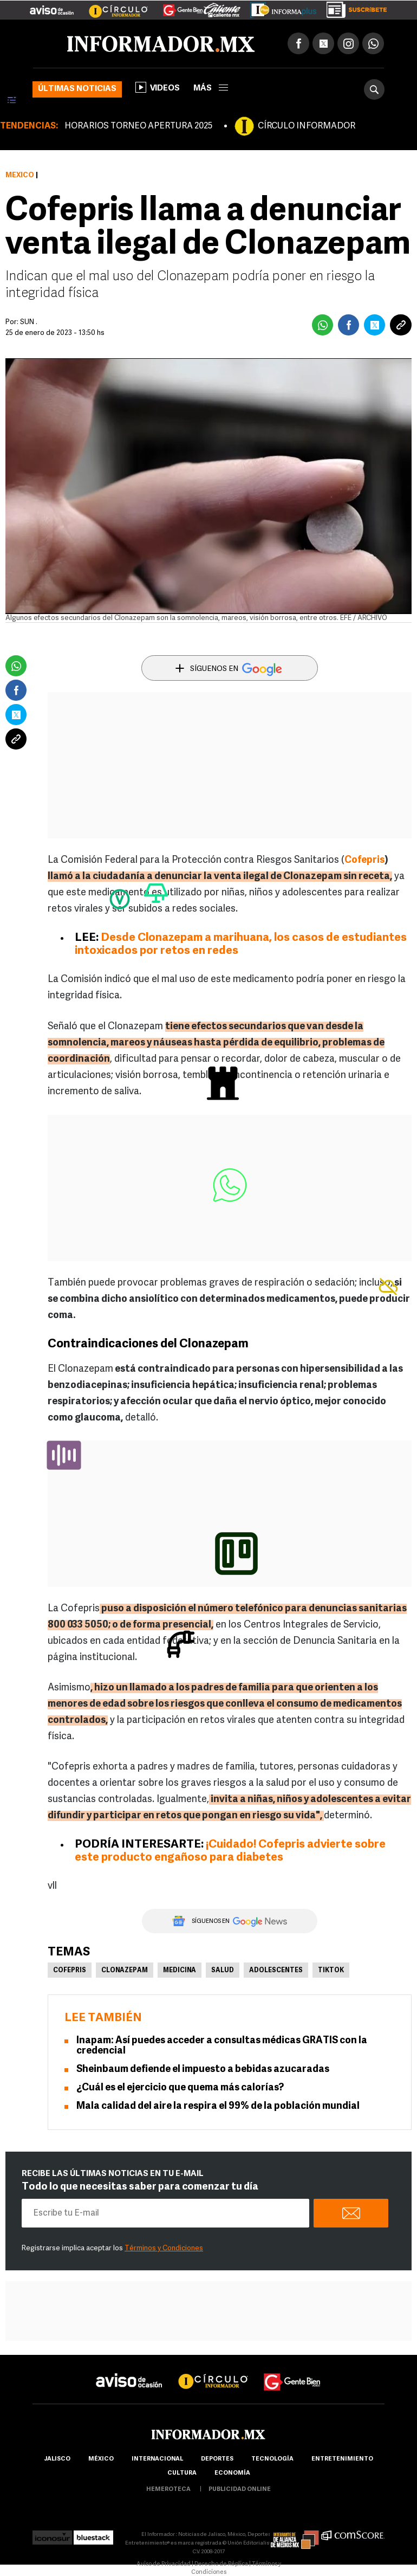 The image size is (417, 2576). What do you see at coordinates (11, 100) in the screenshot?
I see `select multiple items from a list` at bounding box center [11, 100].